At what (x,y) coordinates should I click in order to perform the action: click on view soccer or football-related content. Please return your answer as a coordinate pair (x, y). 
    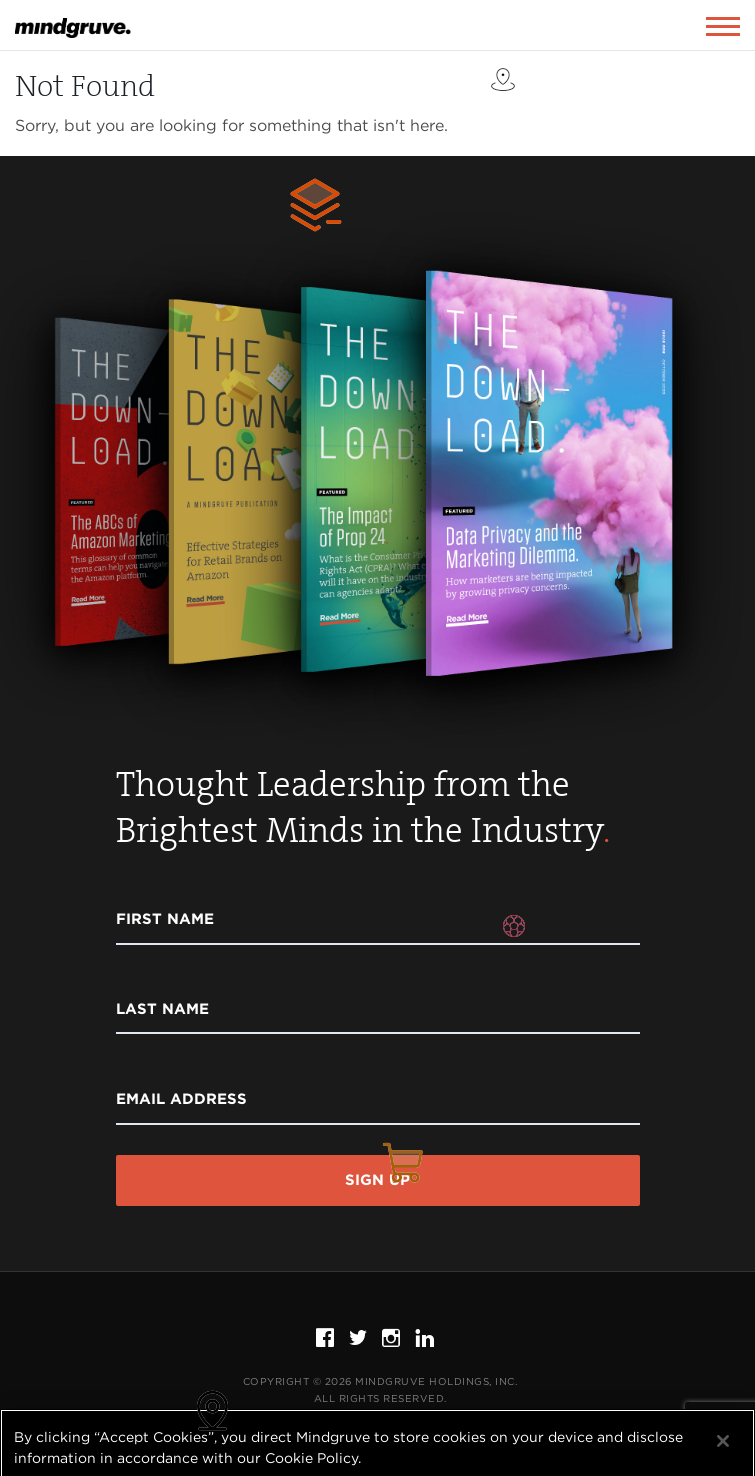
    Looking at the image, I should click on (514, 926).